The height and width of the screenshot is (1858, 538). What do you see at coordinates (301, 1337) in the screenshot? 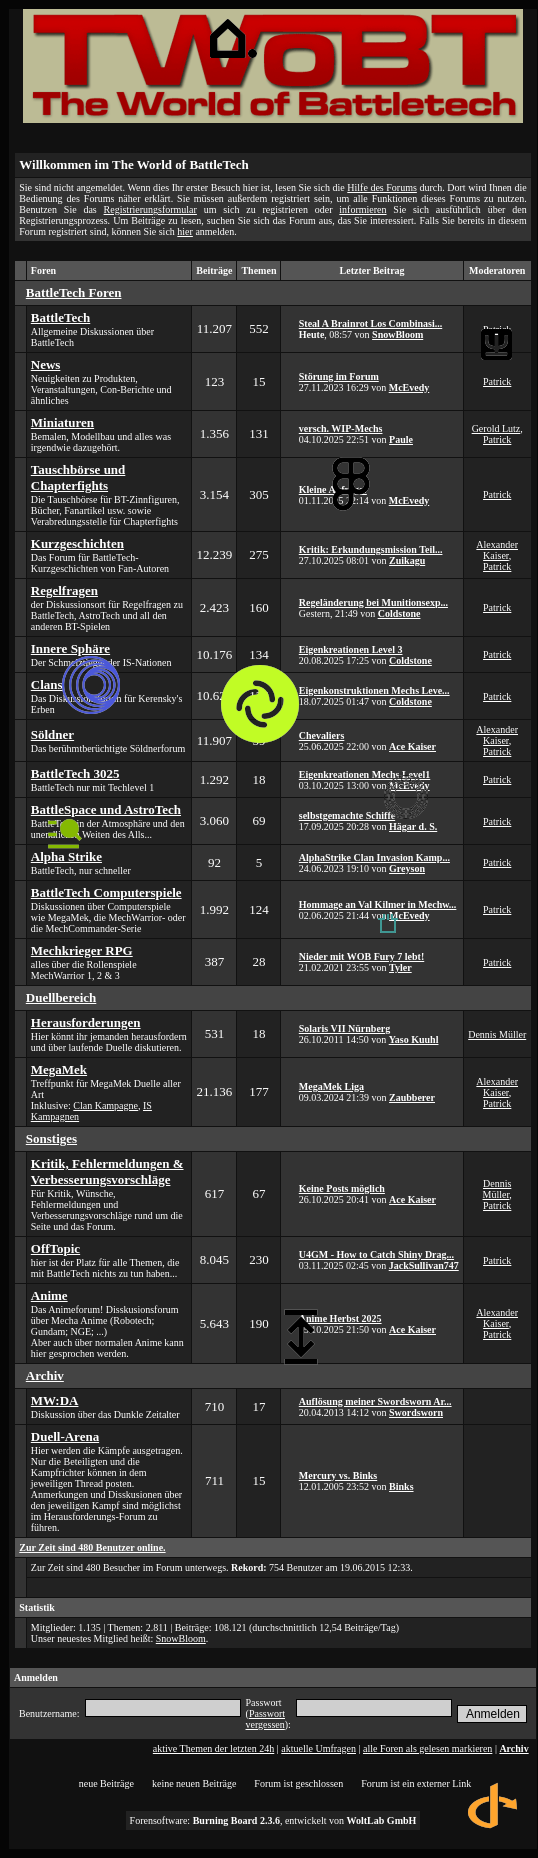
I see `expand element height vertically` at bounding box center [301, 1337].